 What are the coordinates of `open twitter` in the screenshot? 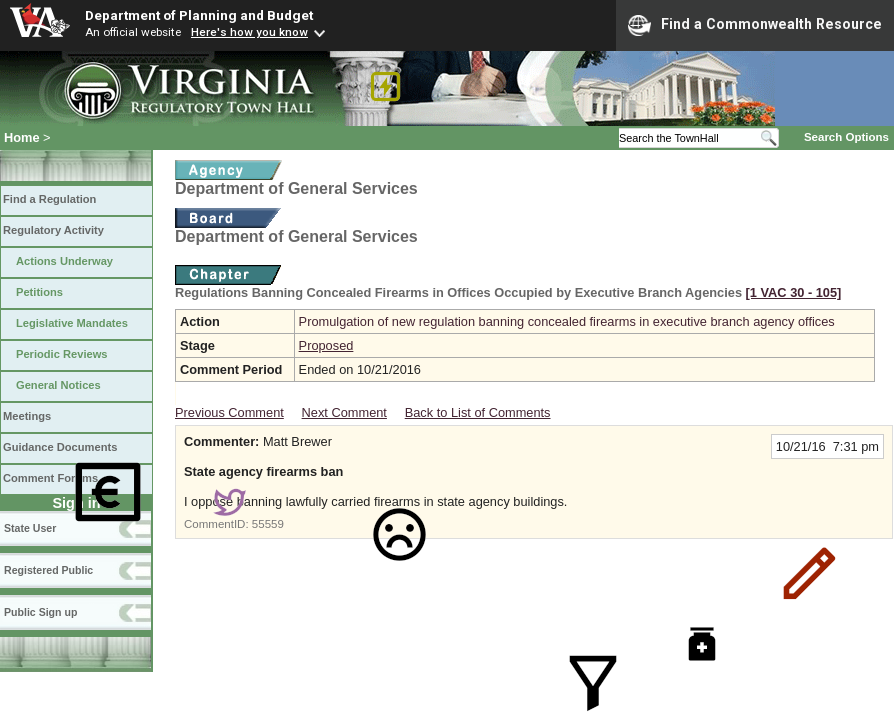 It's located at (230, 502).